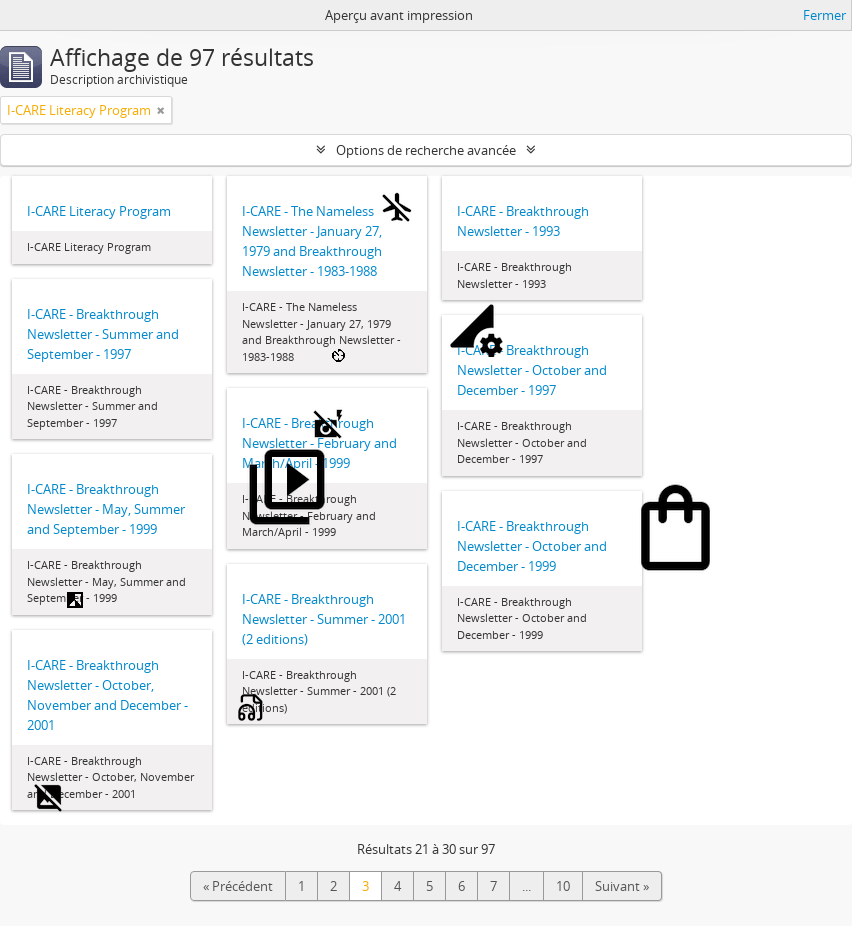 This screenshot has width=852, height=926. I want to click on open an audio file, so click(251, 707).